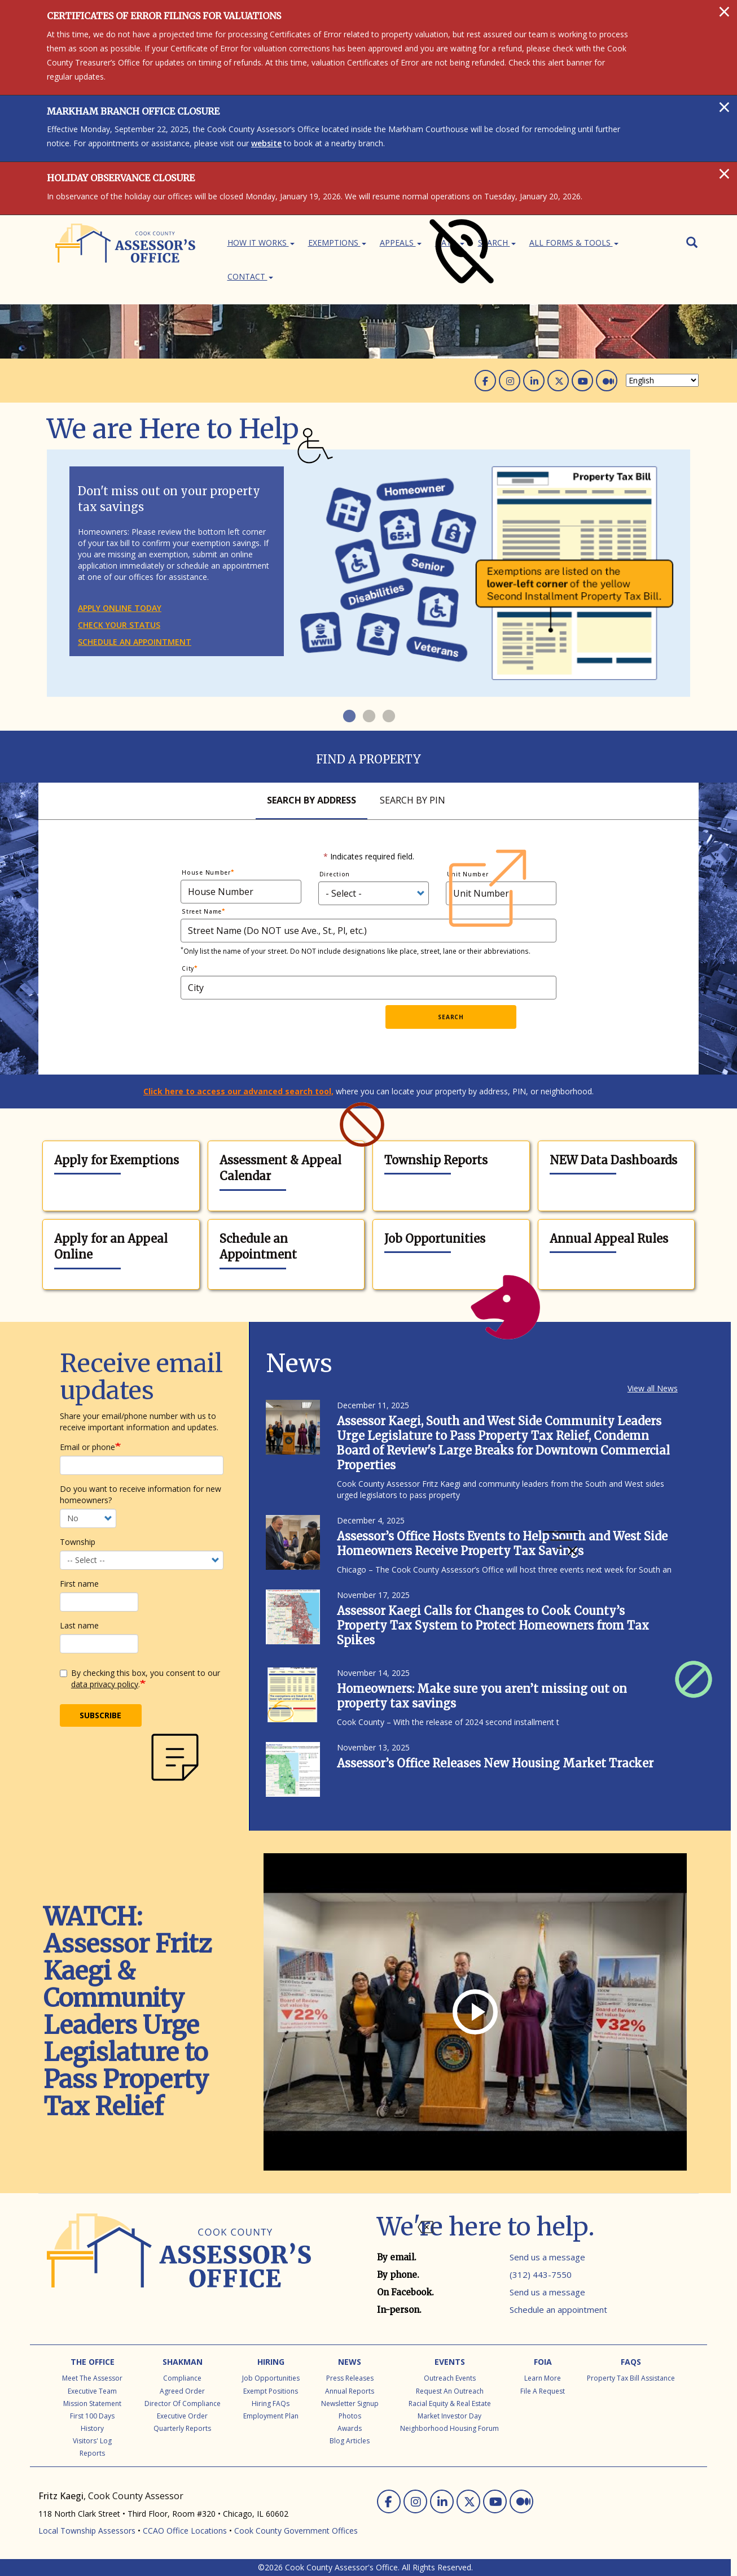 Image resolution: width=737 pixels, height=2576 pixels. What do you see at coordinates (426, 2227) in the screenshot?
I see `delete the last character entered` at bounding box center [426, 2227].